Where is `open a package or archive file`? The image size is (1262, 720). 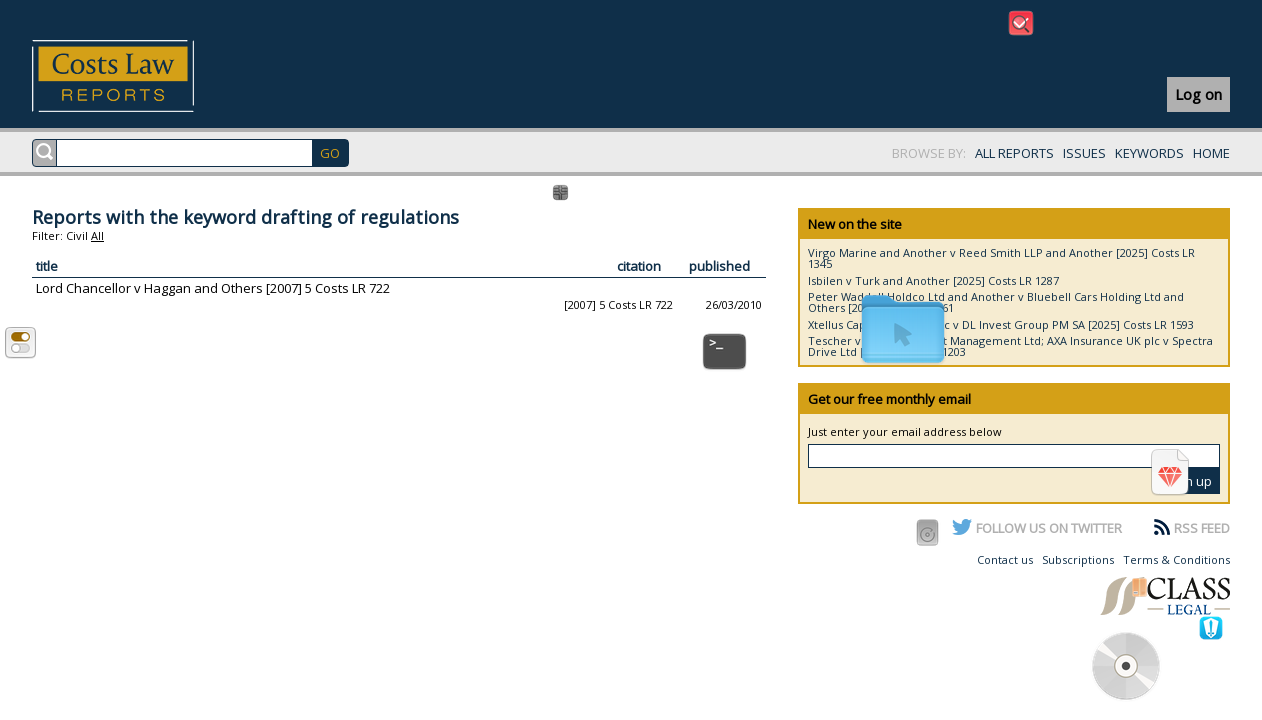
open a package or archive file is located at coordinates (1139, 587).